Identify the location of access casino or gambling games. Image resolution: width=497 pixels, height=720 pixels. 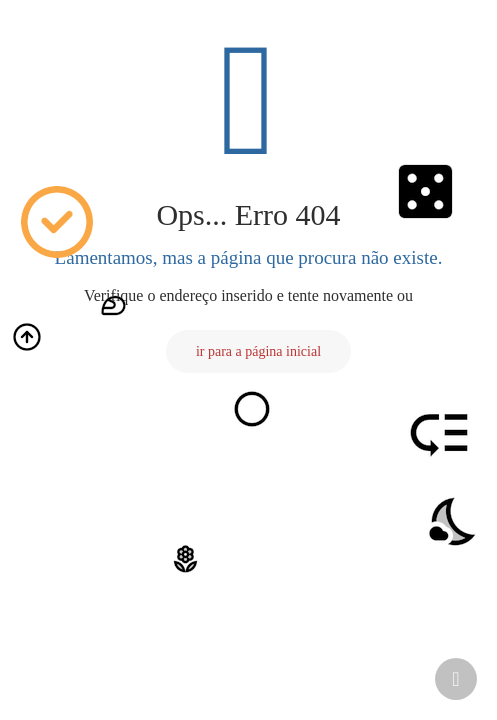
(425, 191).